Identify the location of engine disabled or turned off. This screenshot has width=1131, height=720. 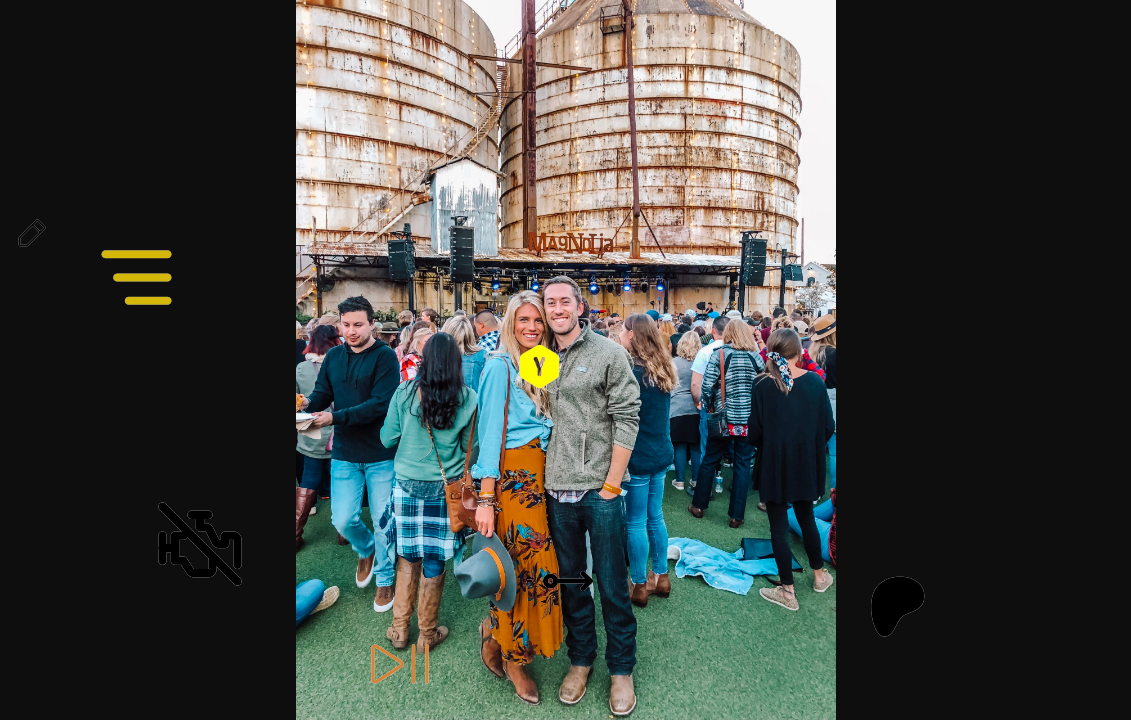
(200, 544).